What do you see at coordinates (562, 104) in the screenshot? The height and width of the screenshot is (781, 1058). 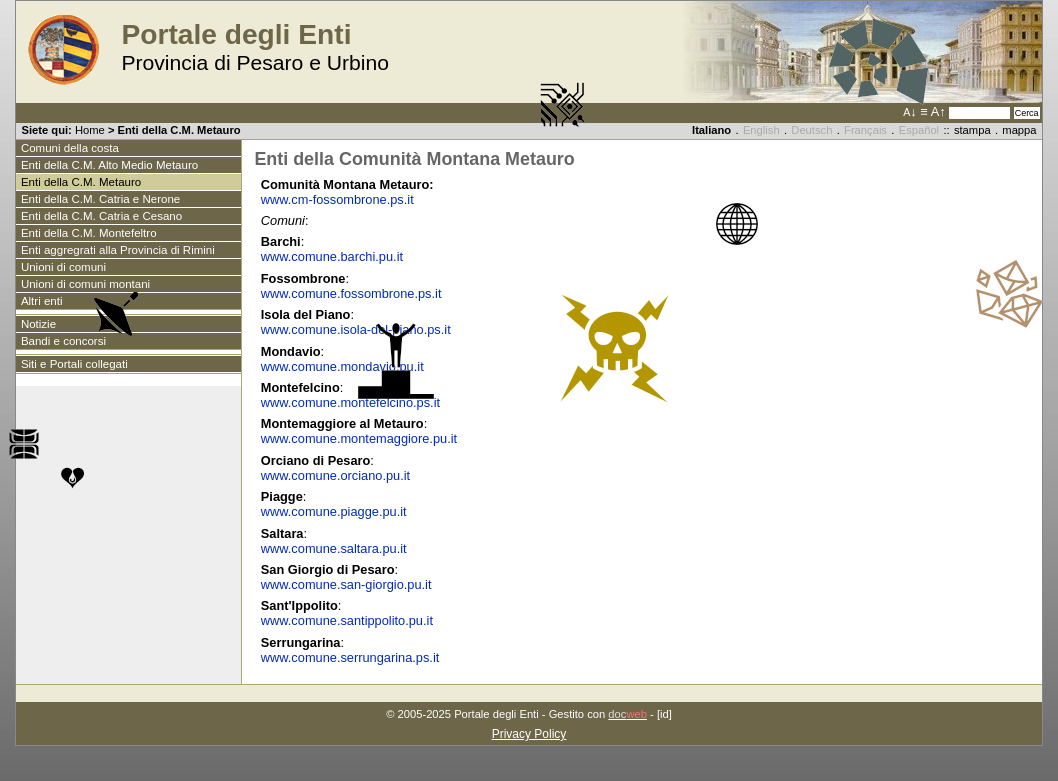 I see `access hardware or system settings` at bounding box center [562, 104].